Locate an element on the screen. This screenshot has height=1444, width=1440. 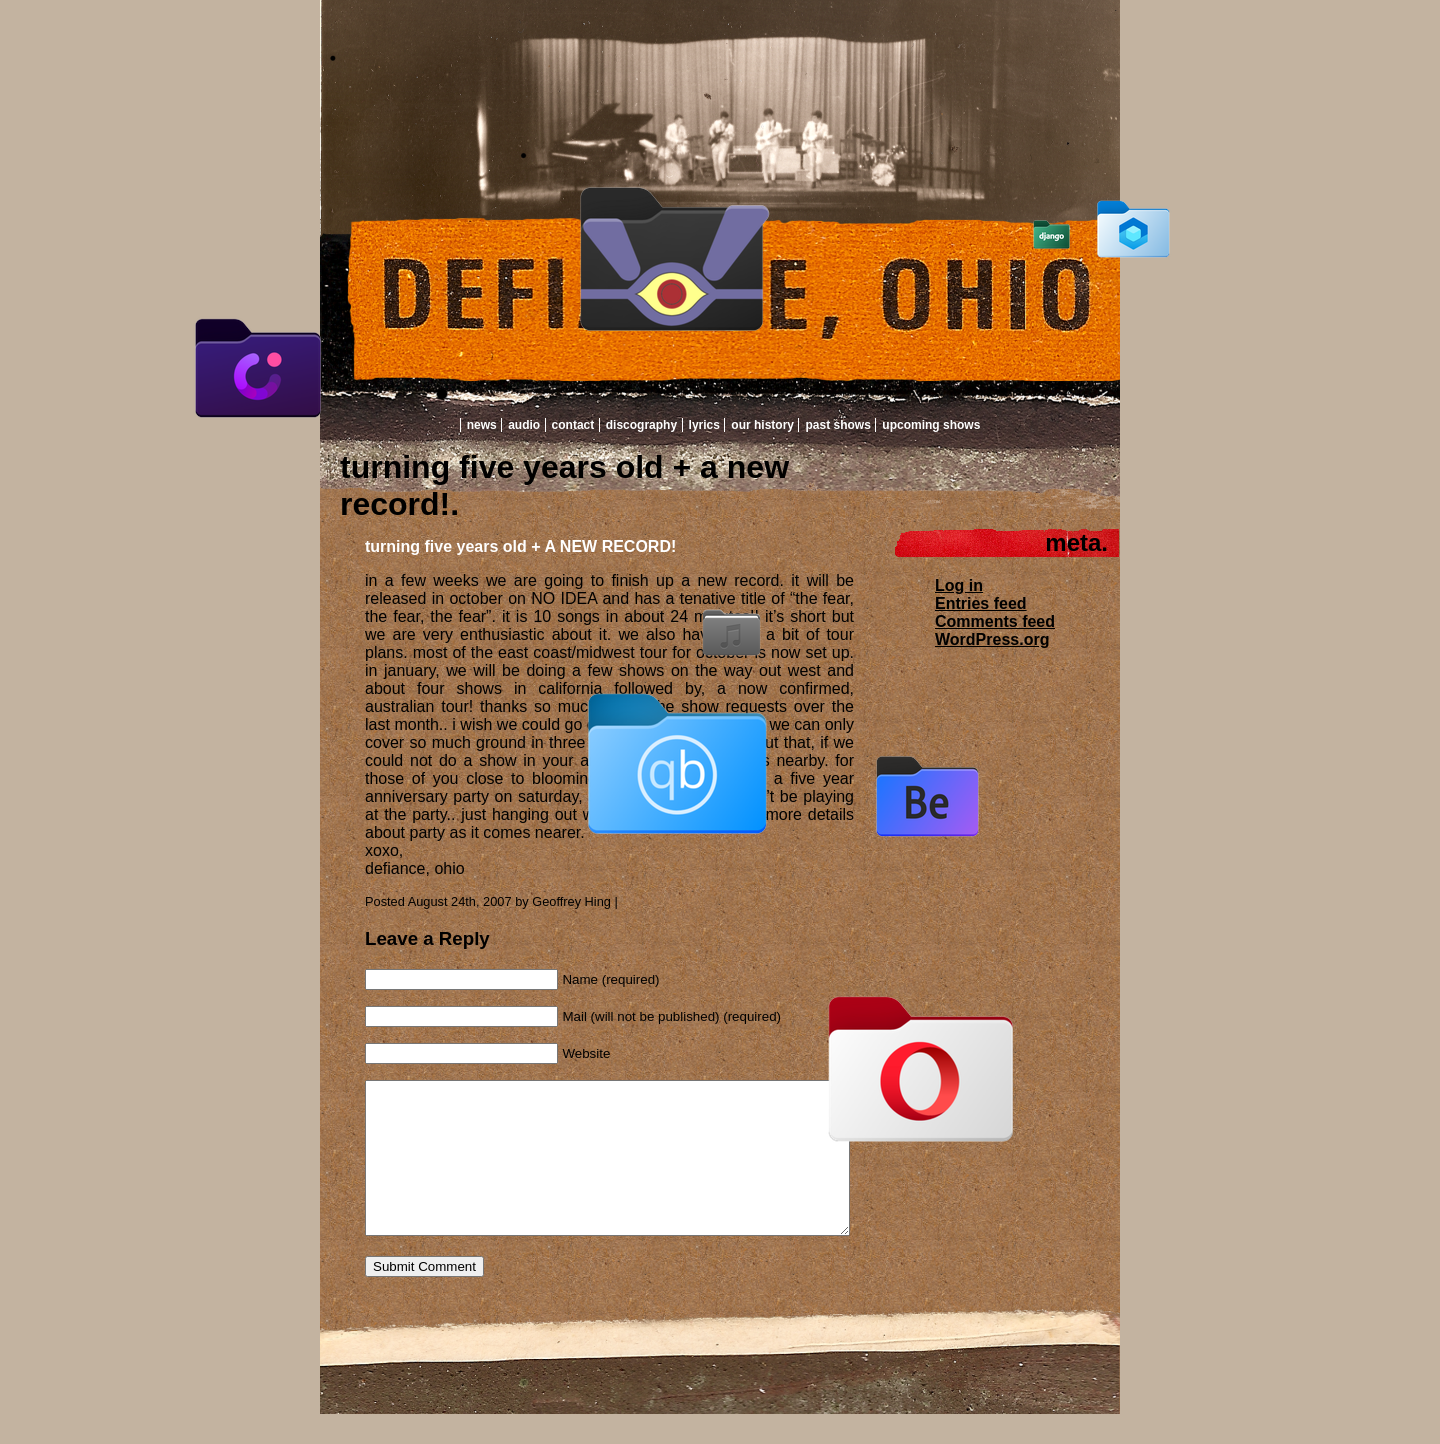
open folder containing Pokémon-style game files is located at coordinates (671, 264).